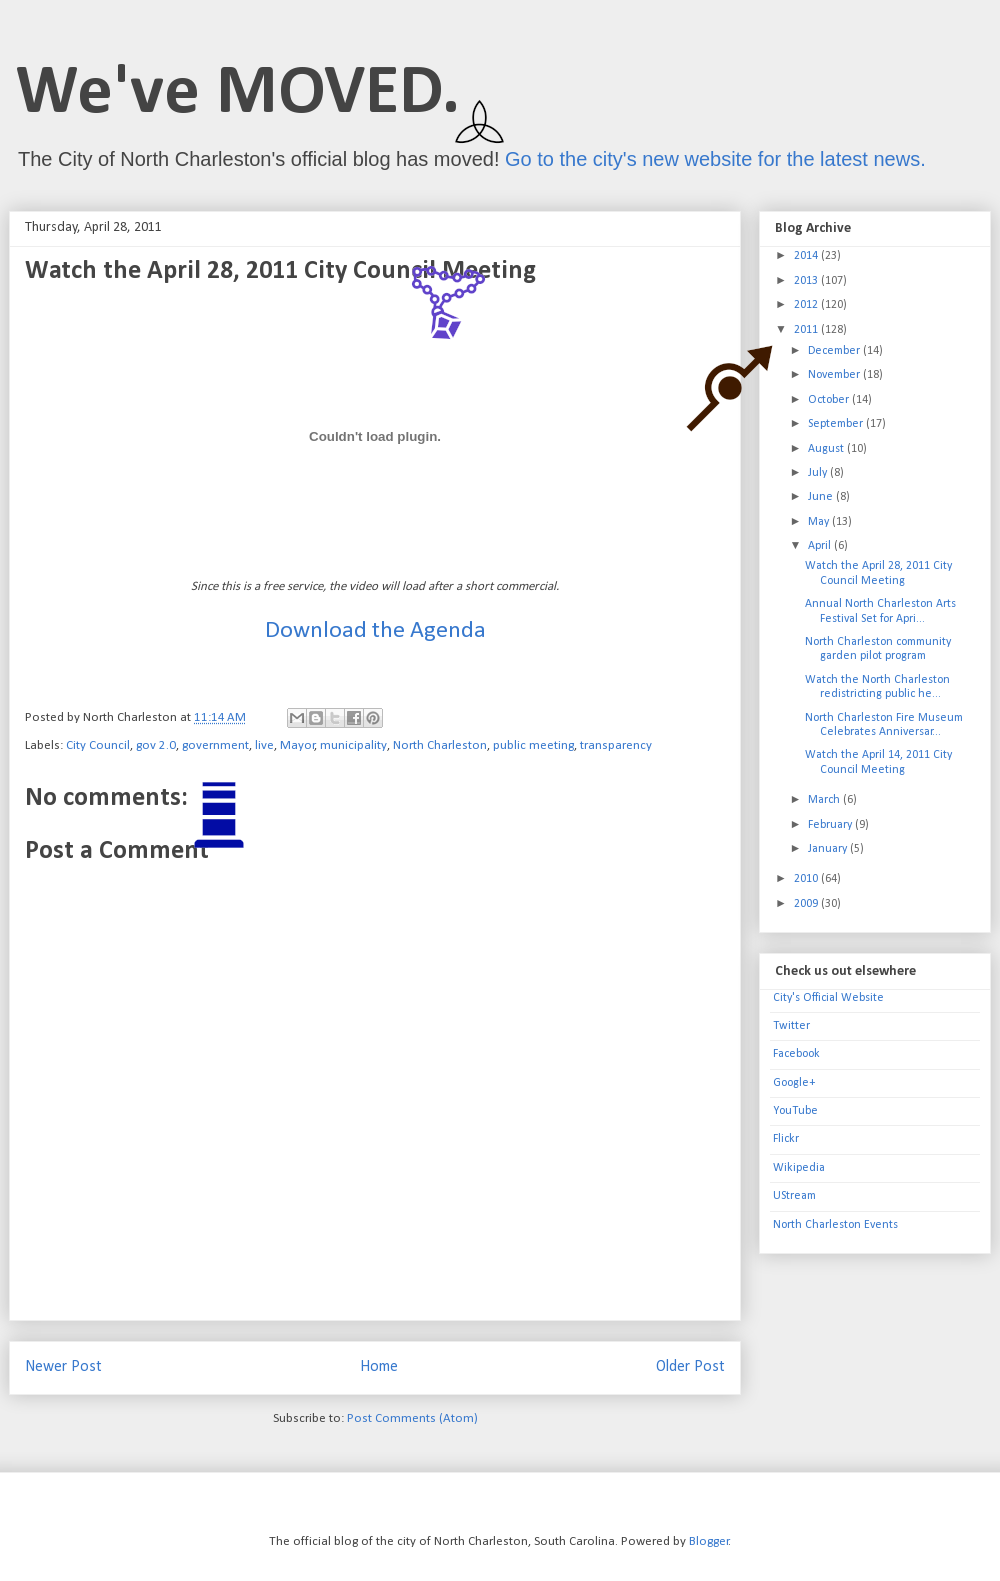  Describe the element at coordinates (219, 815) in the screenshot. I see `set player spawn point` at that location.